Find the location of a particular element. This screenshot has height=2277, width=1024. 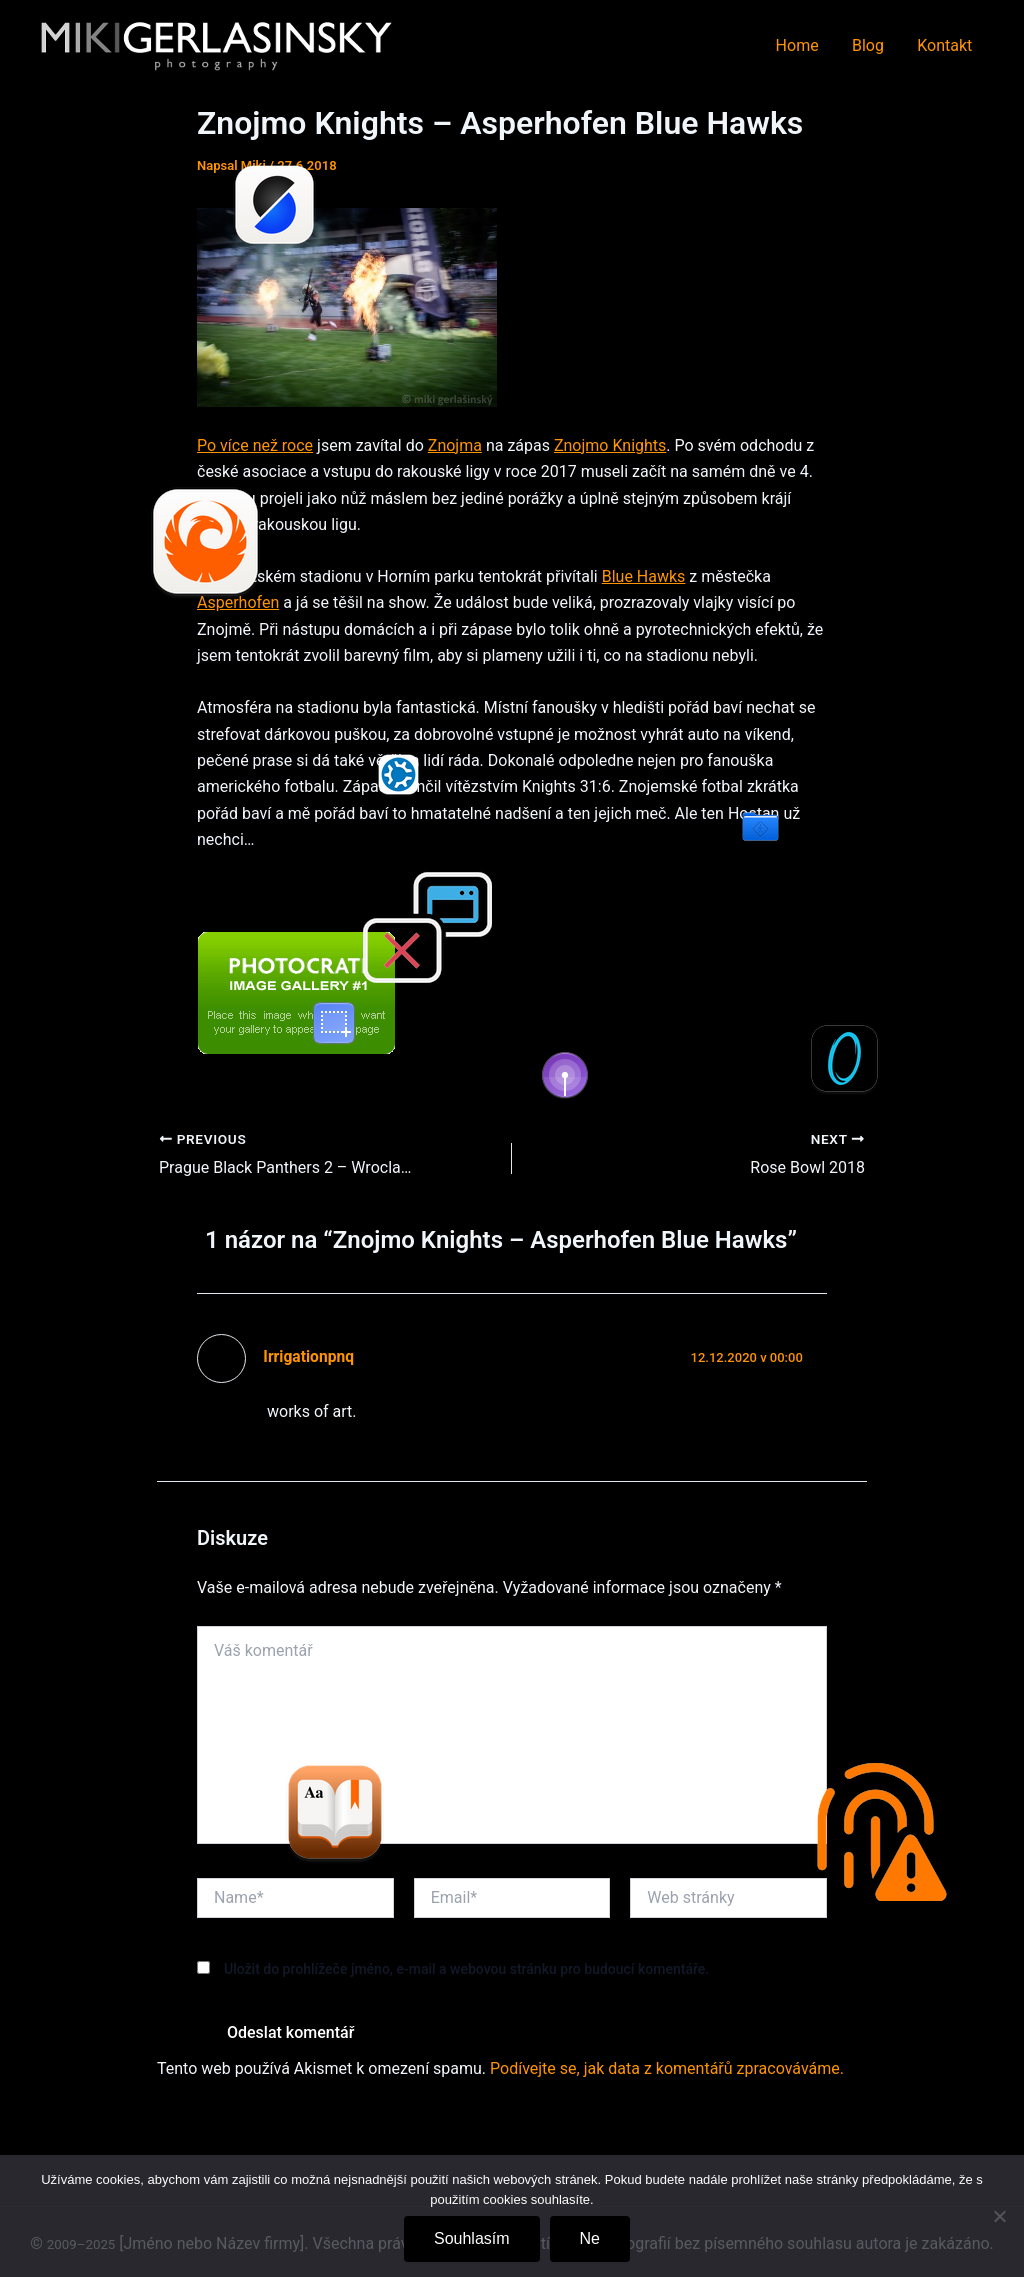

open betterbird email client is located at coordinates (205, 541).